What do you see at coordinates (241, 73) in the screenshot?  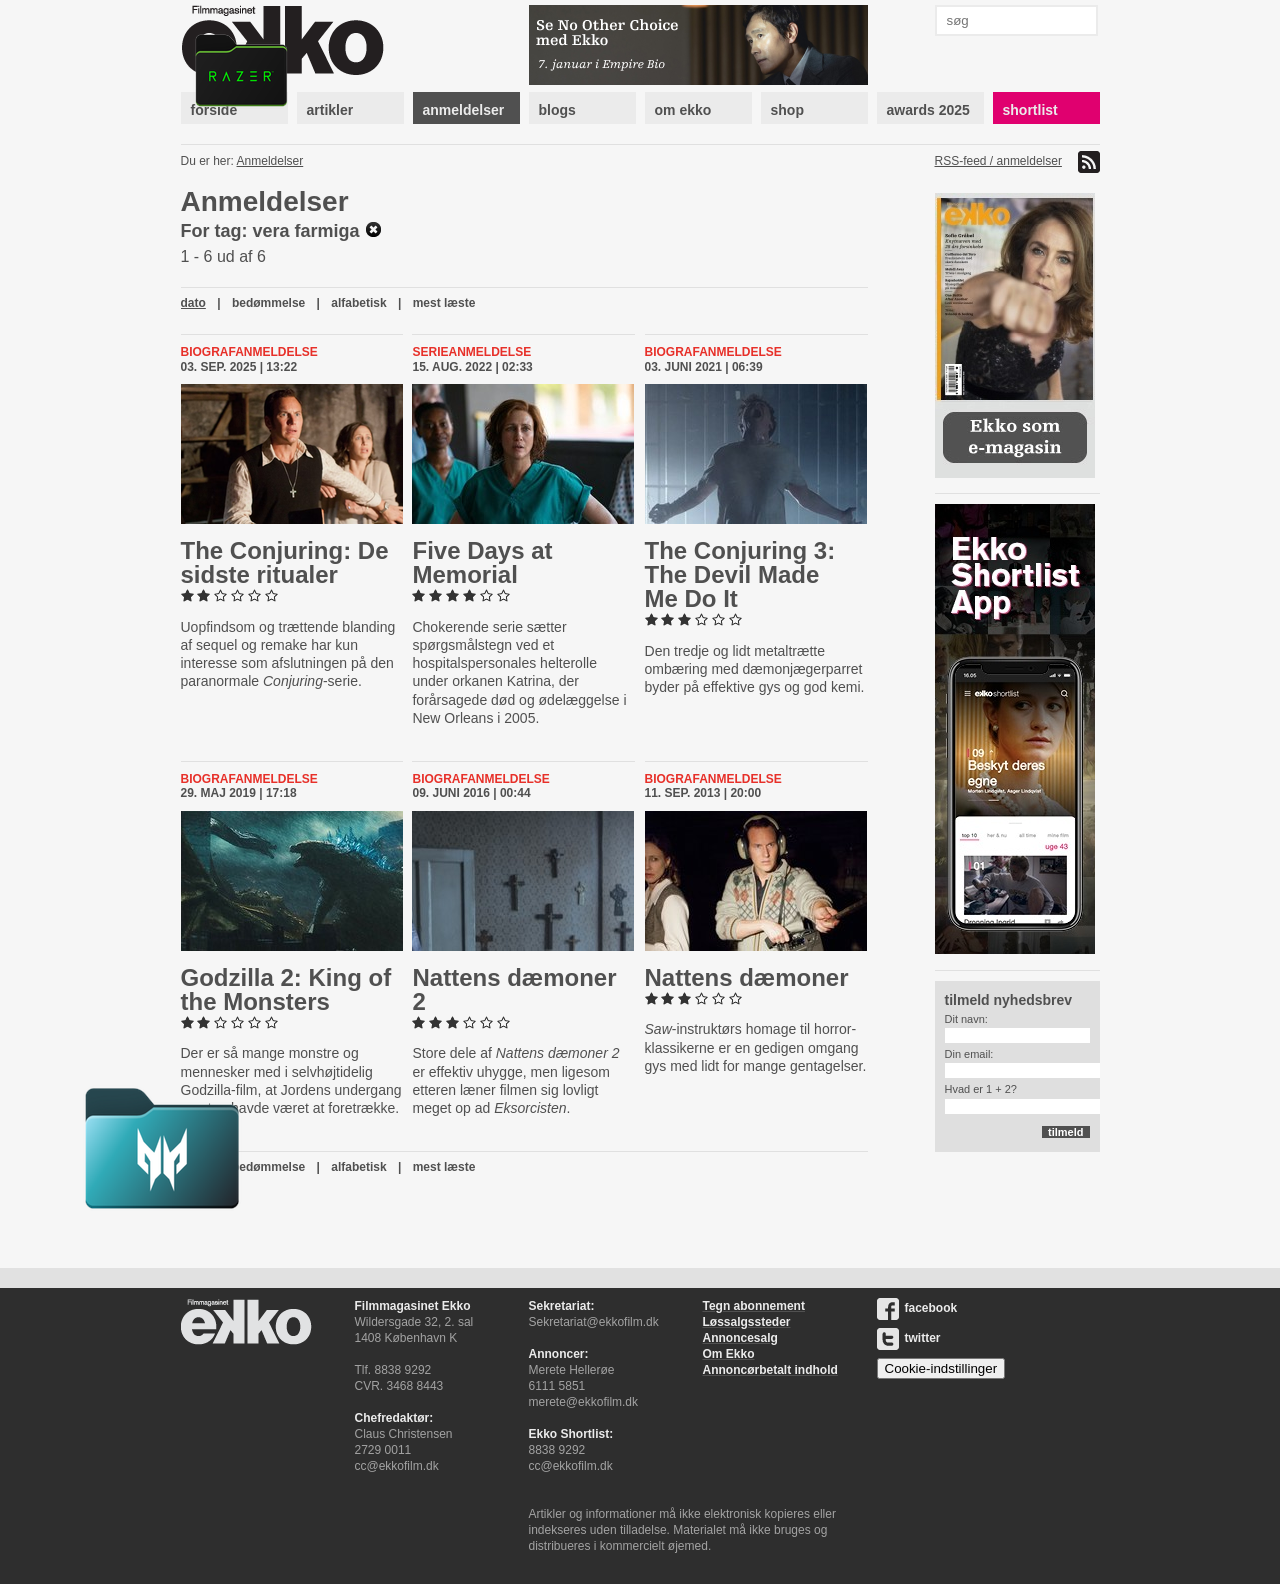 I see `folder for razer software or game files` at bounding box center [241, 73].